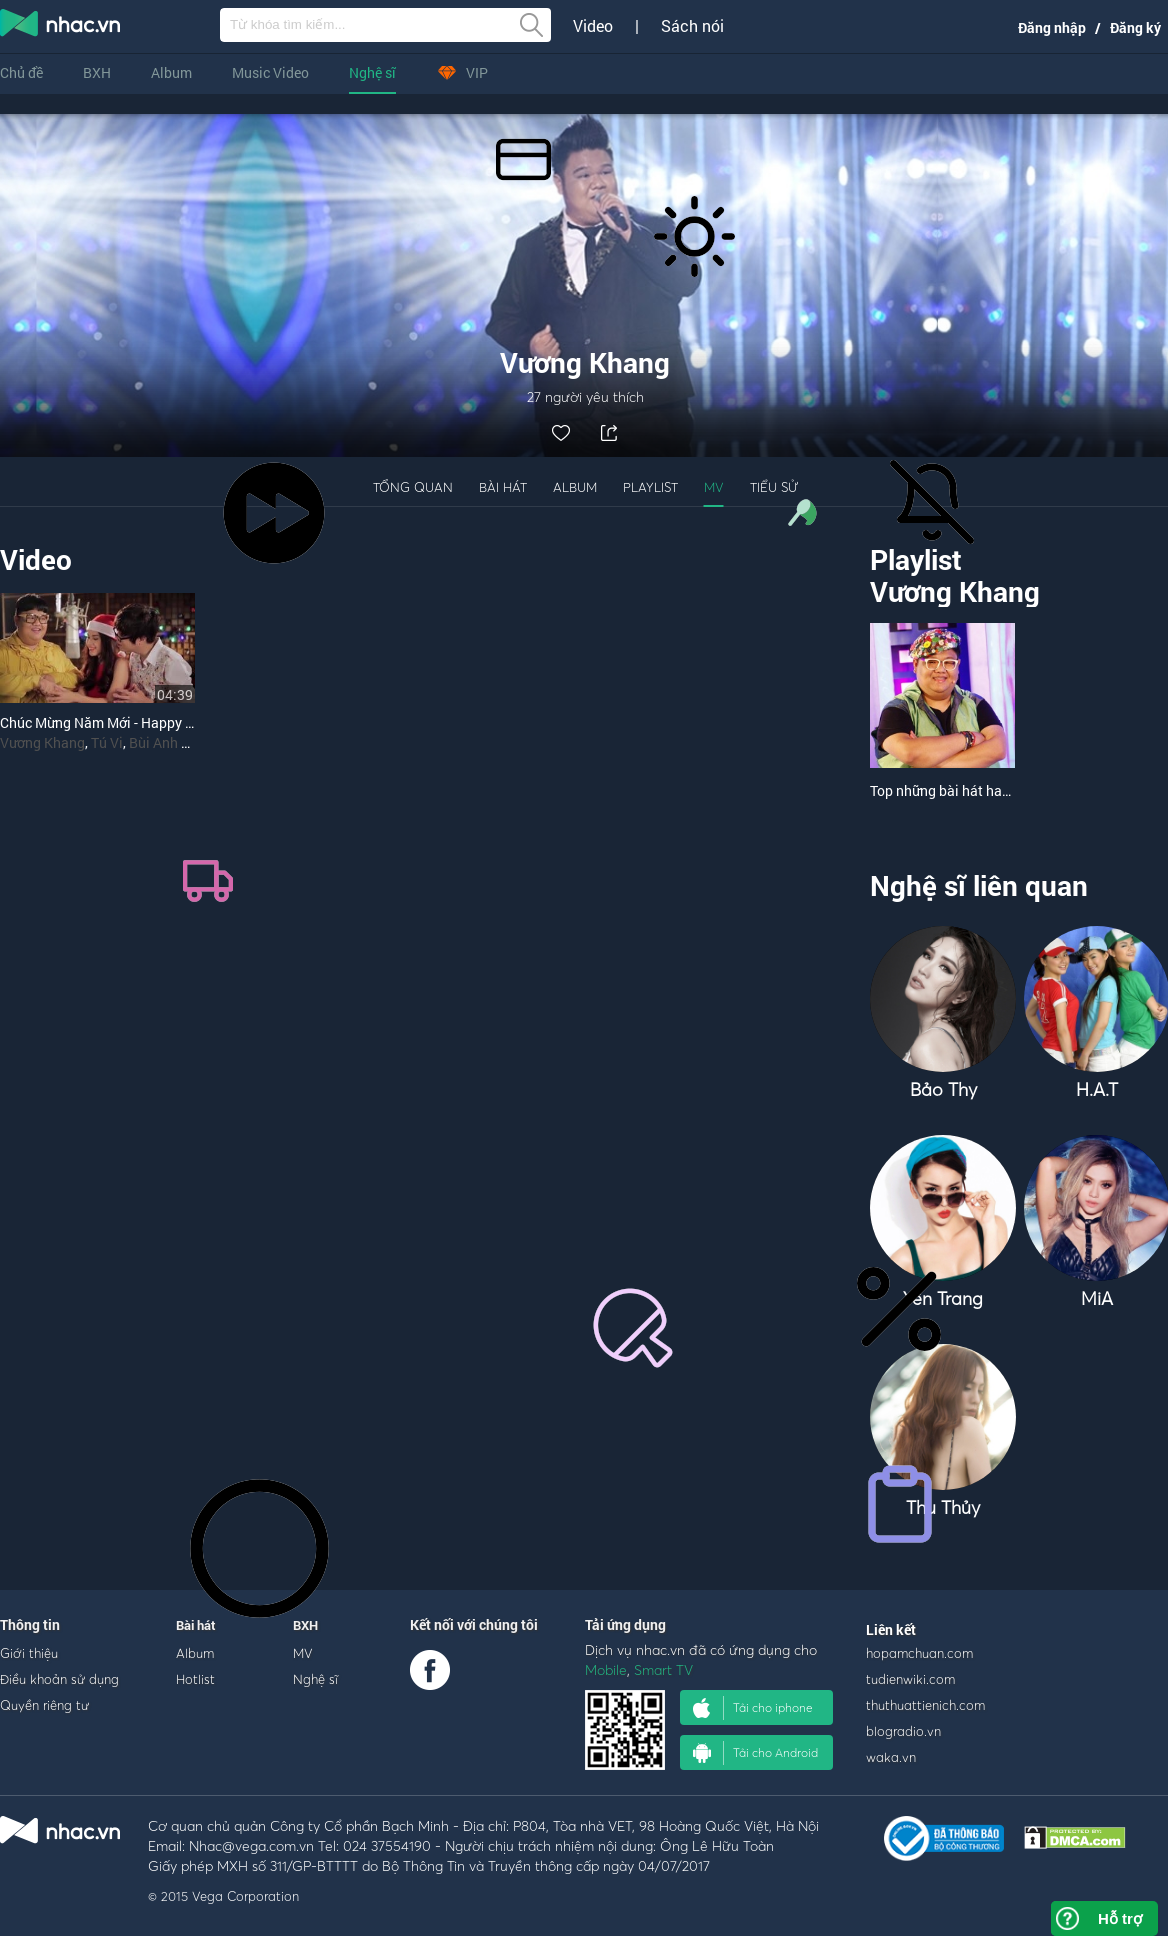 Image resolution: width=1168 pixels, height=1936 pixels. I want to click on track your delivery status, so click(208, 881).